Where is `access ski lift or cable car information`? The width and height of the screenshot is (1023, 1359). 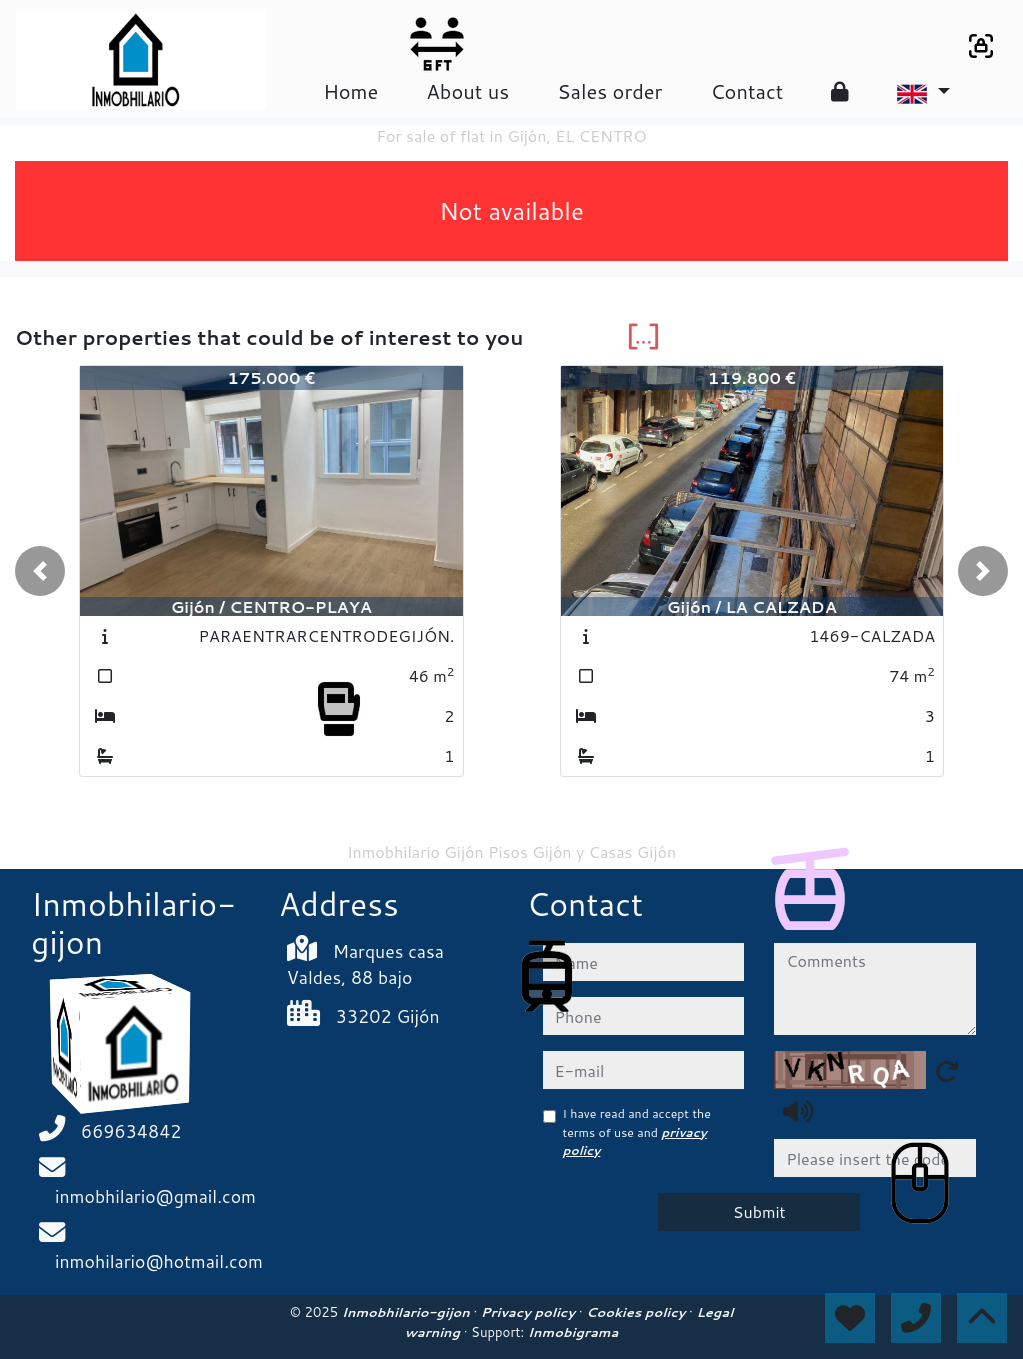
access ski lift or cable car information is located at coordinates (810, 891).